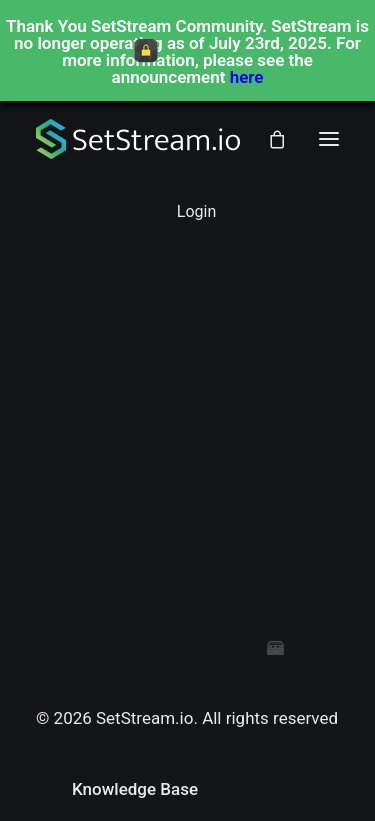 This screenshot has width=375, height=821. What do you see at coordinates (146, 51) in the screenshot?
I see `access ssl/tls security settings for web browser` at bounding box center [146, 51].